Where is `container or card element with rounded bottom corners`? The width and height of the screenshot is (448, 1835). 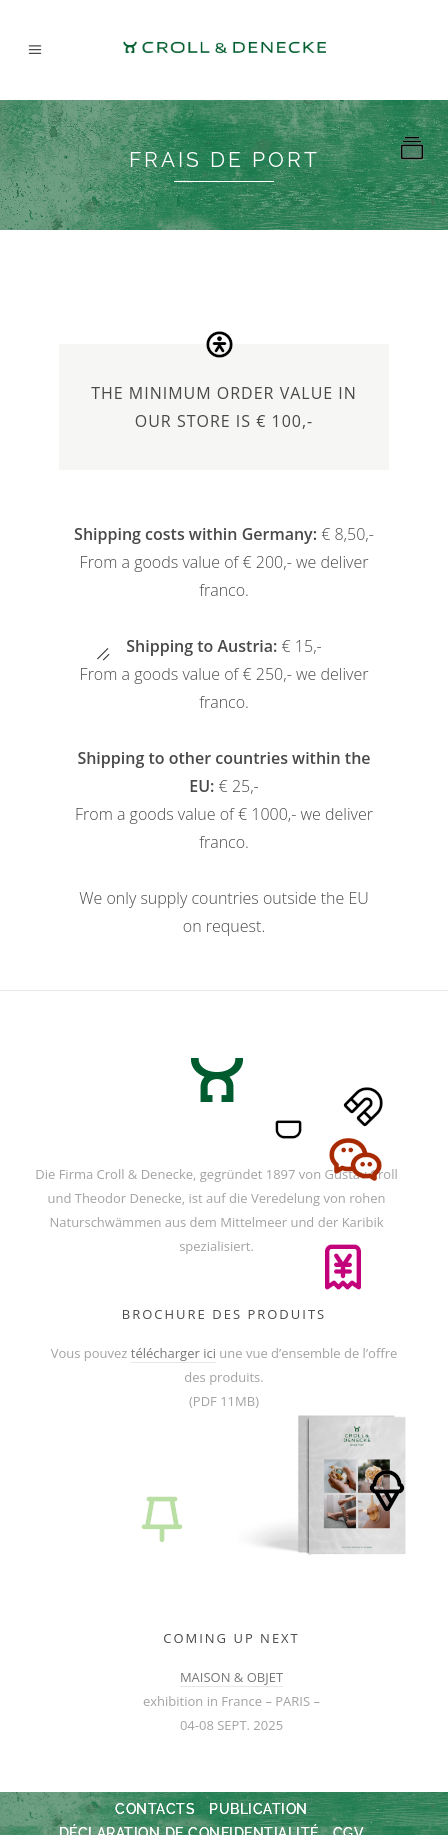 container or card element with rounded bottom corners is located at coordinates (288, 1129).